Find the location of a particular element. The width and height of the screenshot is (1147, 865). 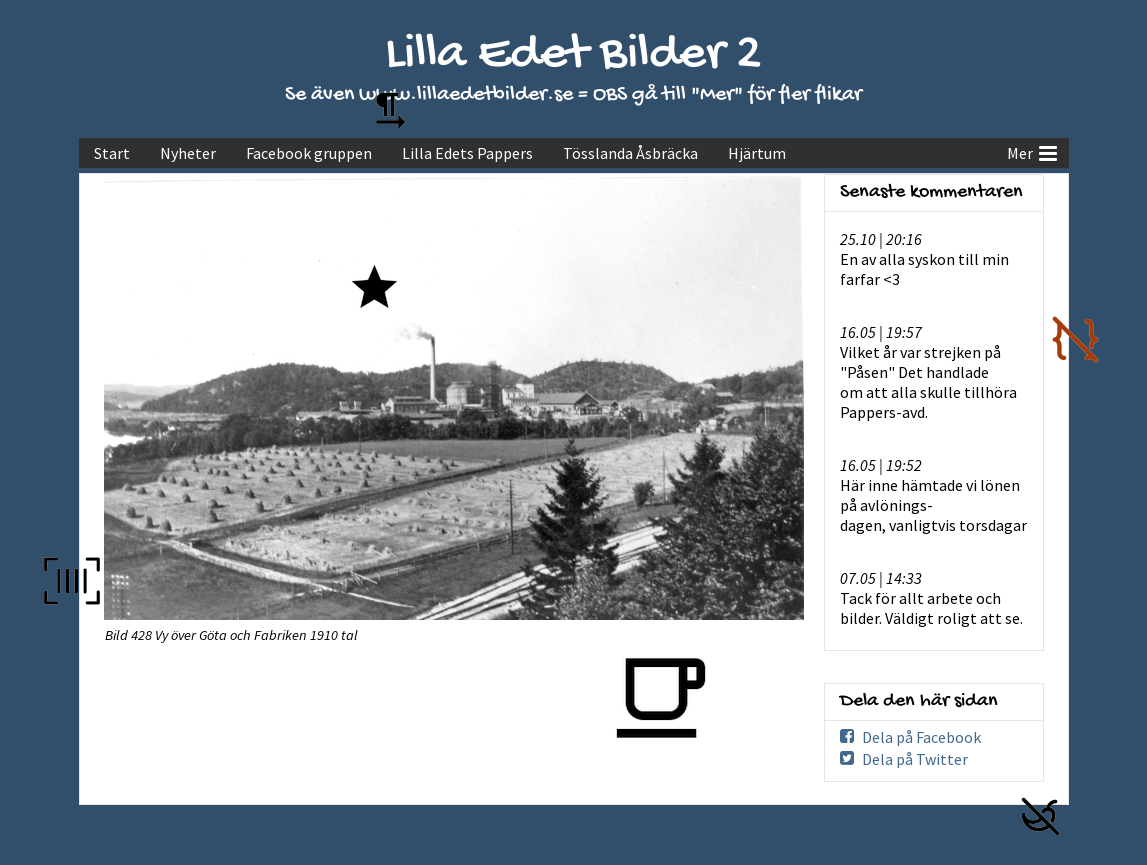

disable code formatting or syntax highlighting is located at coordinates (1075, 339).